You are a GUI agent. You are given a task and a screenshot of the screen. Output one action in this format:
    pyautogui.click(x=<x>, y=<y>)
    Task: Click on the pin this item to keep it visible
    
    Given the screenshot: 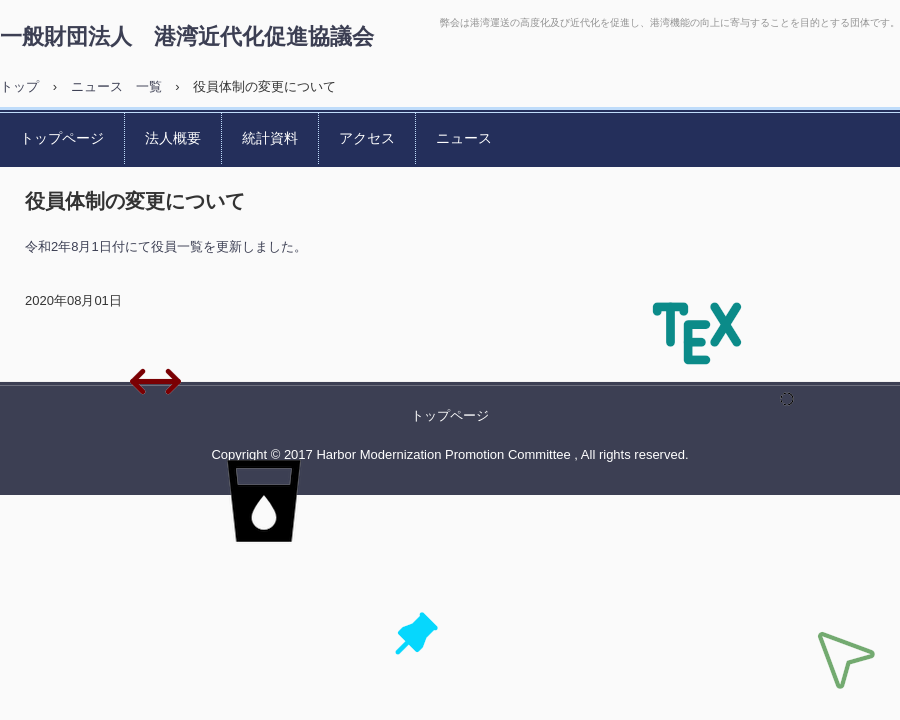 What is the action you would take?
    pyautogui.click(x=416, y=634)
    